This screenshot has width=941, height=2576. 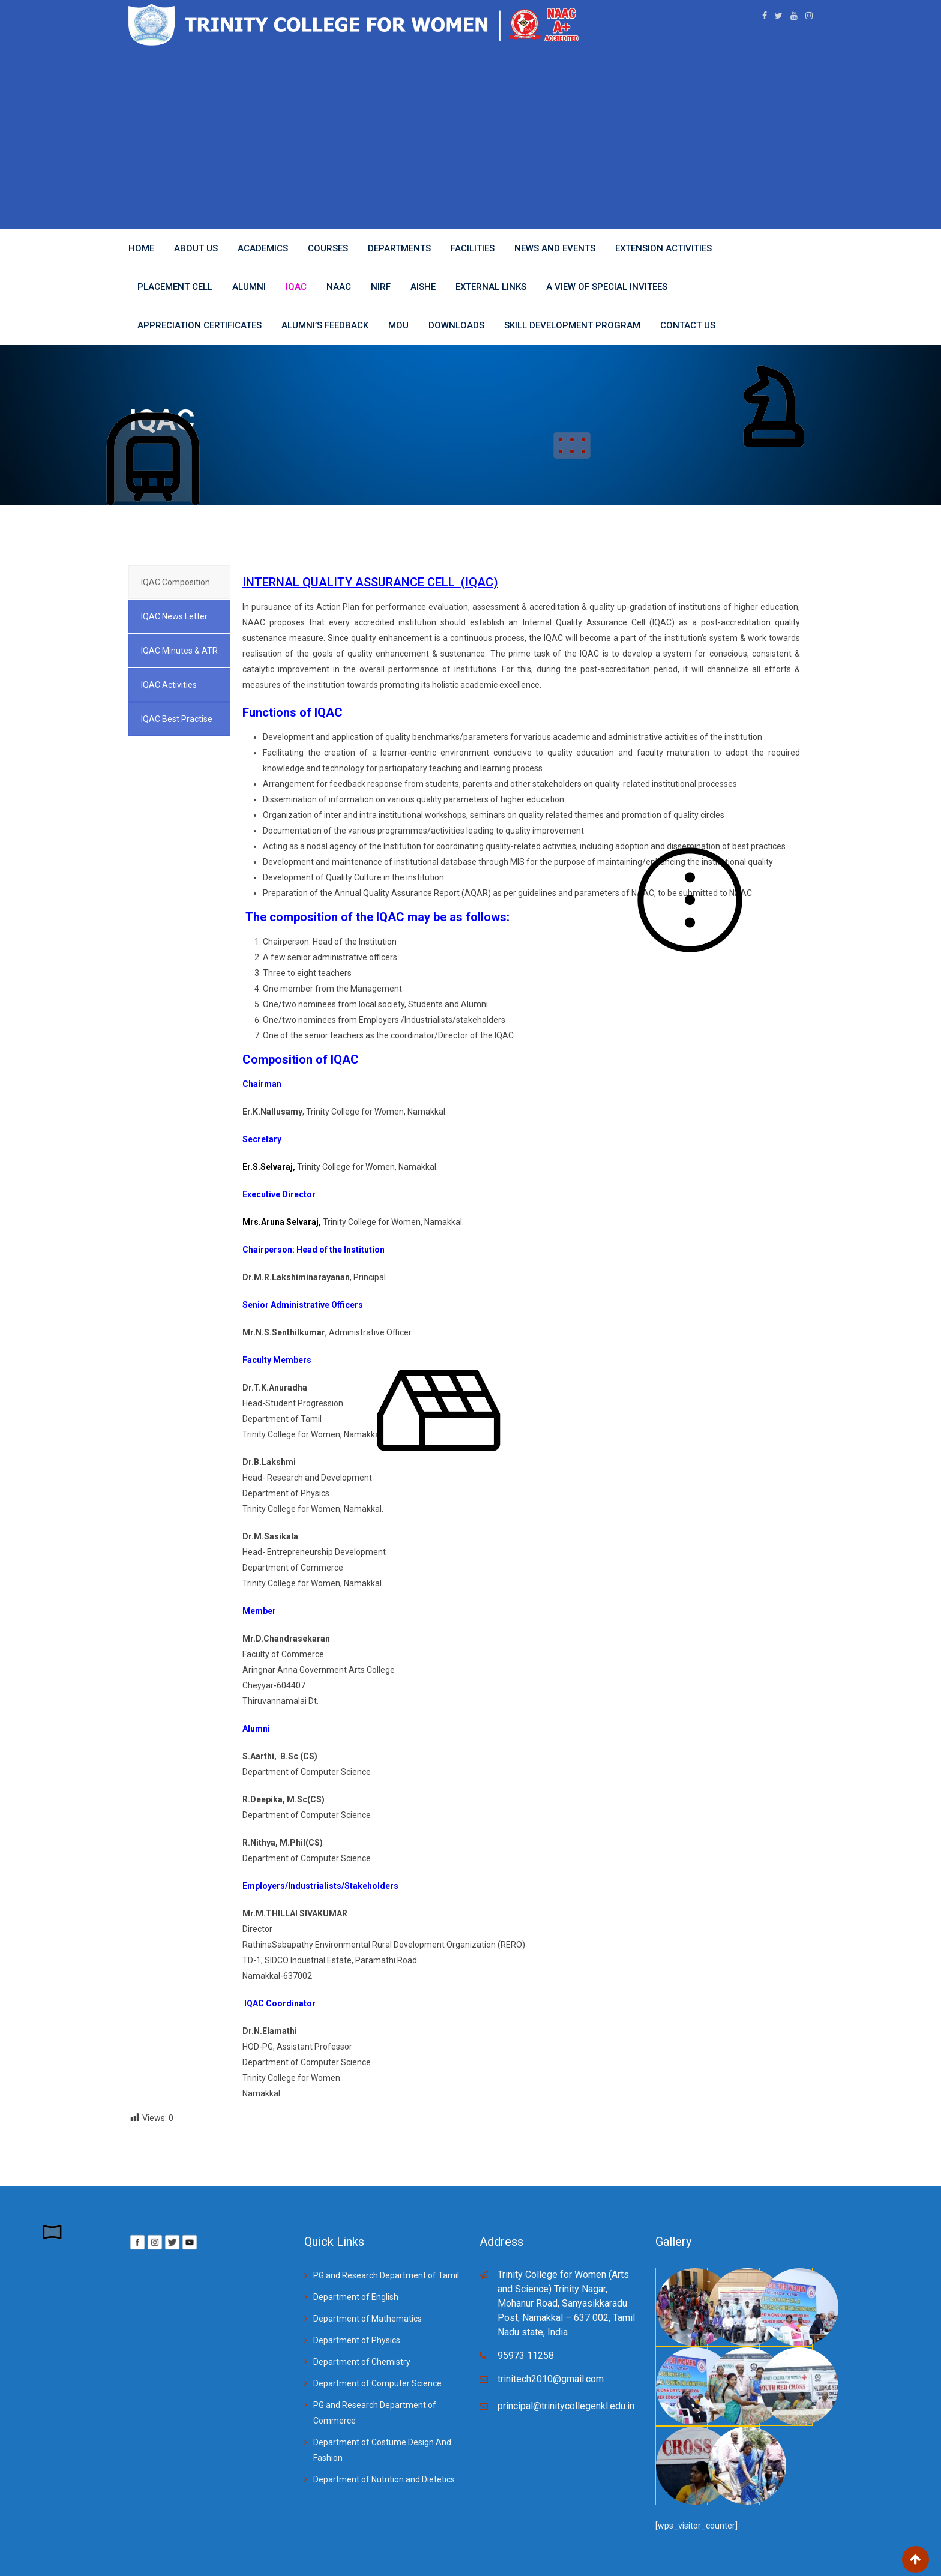 What do you see at coordinates (52, 2232) in the screenshot?
I see `switch to panorama photo mode` at bounding box center [52, 2232].